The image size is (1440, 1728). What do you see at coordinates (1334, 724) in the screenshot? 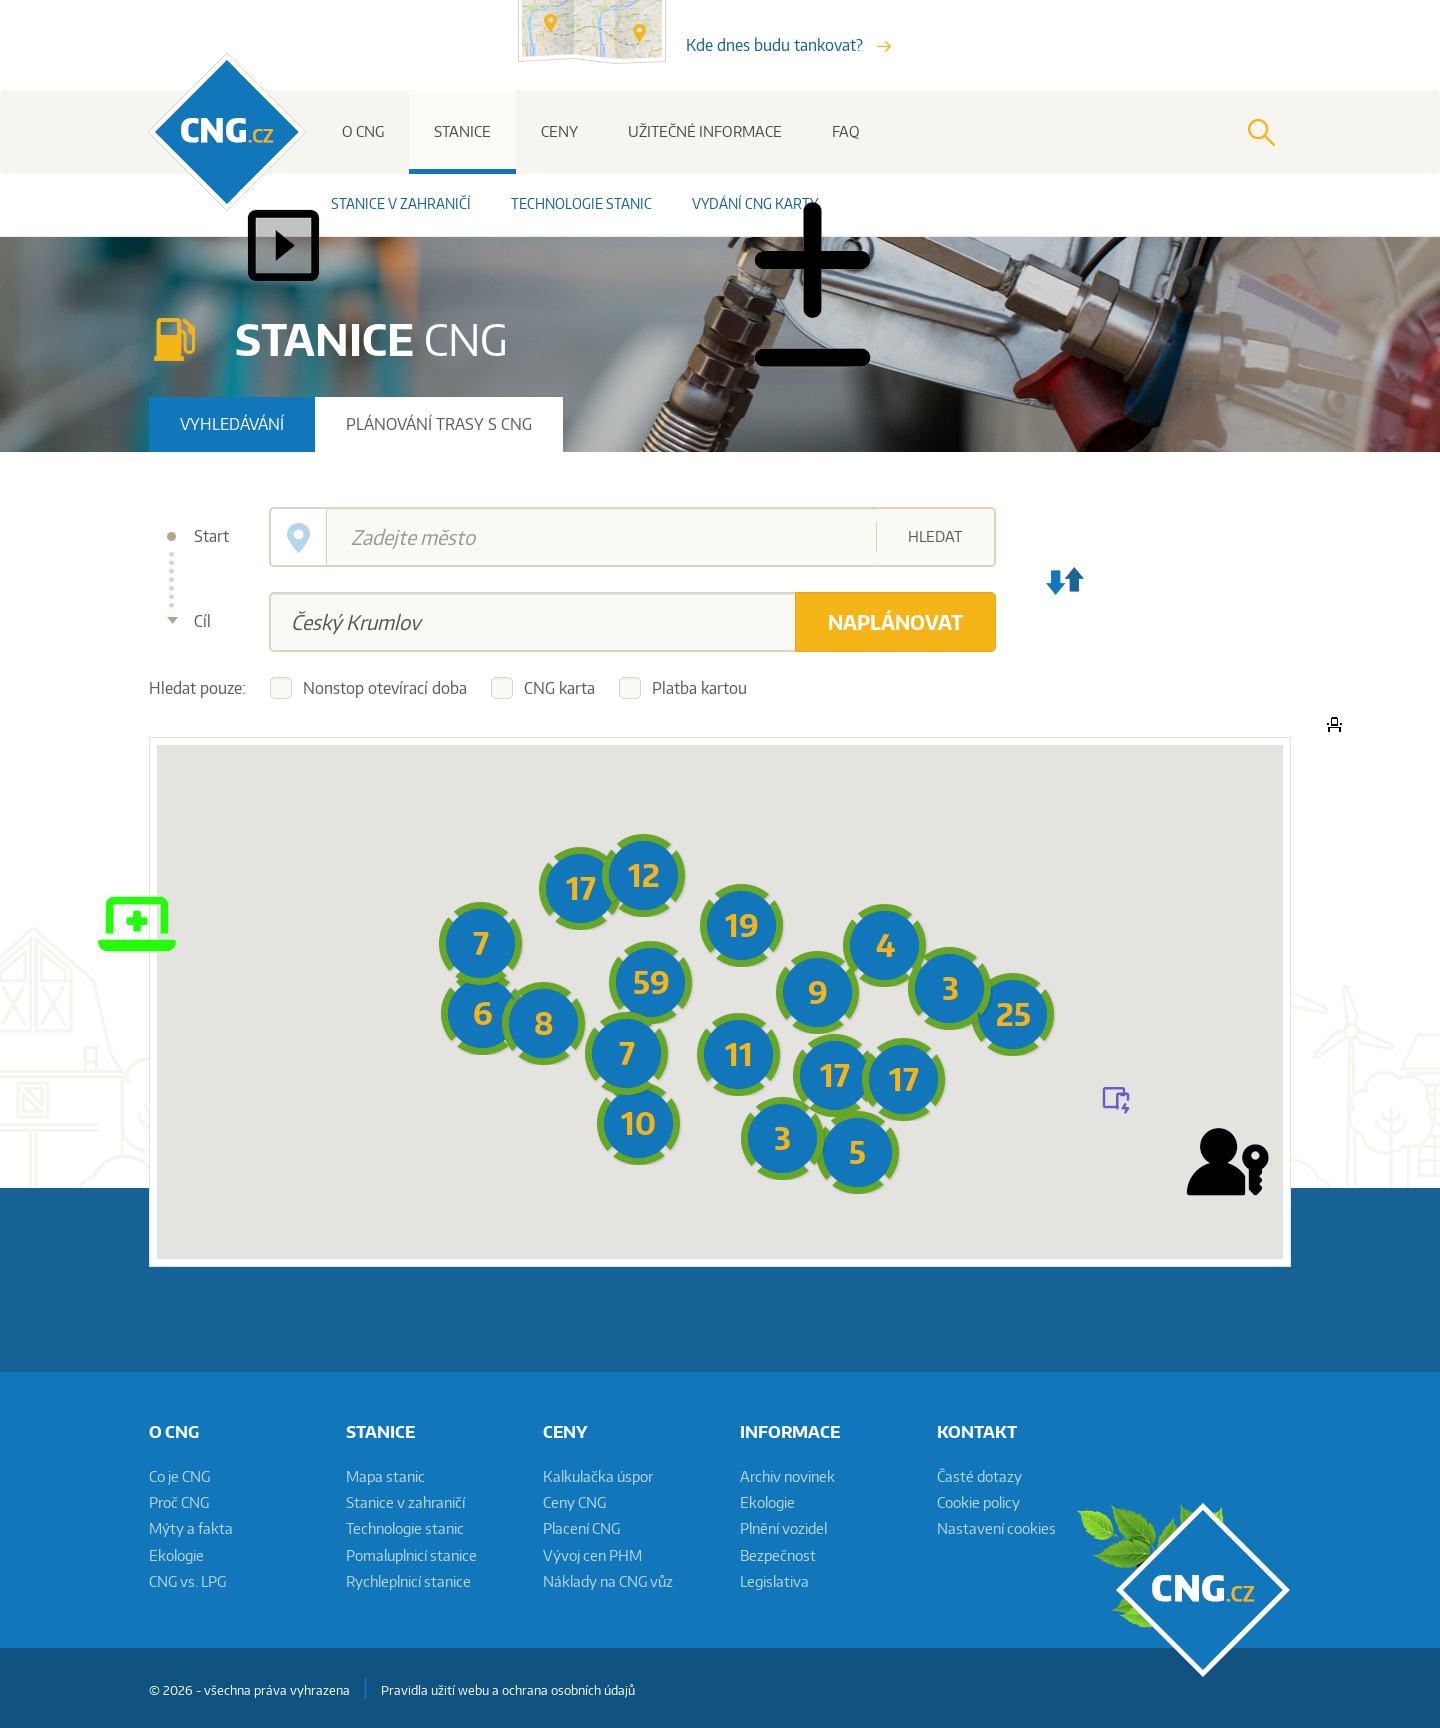
I see `select or reserve a seat` at bounding box center [1334, 724].